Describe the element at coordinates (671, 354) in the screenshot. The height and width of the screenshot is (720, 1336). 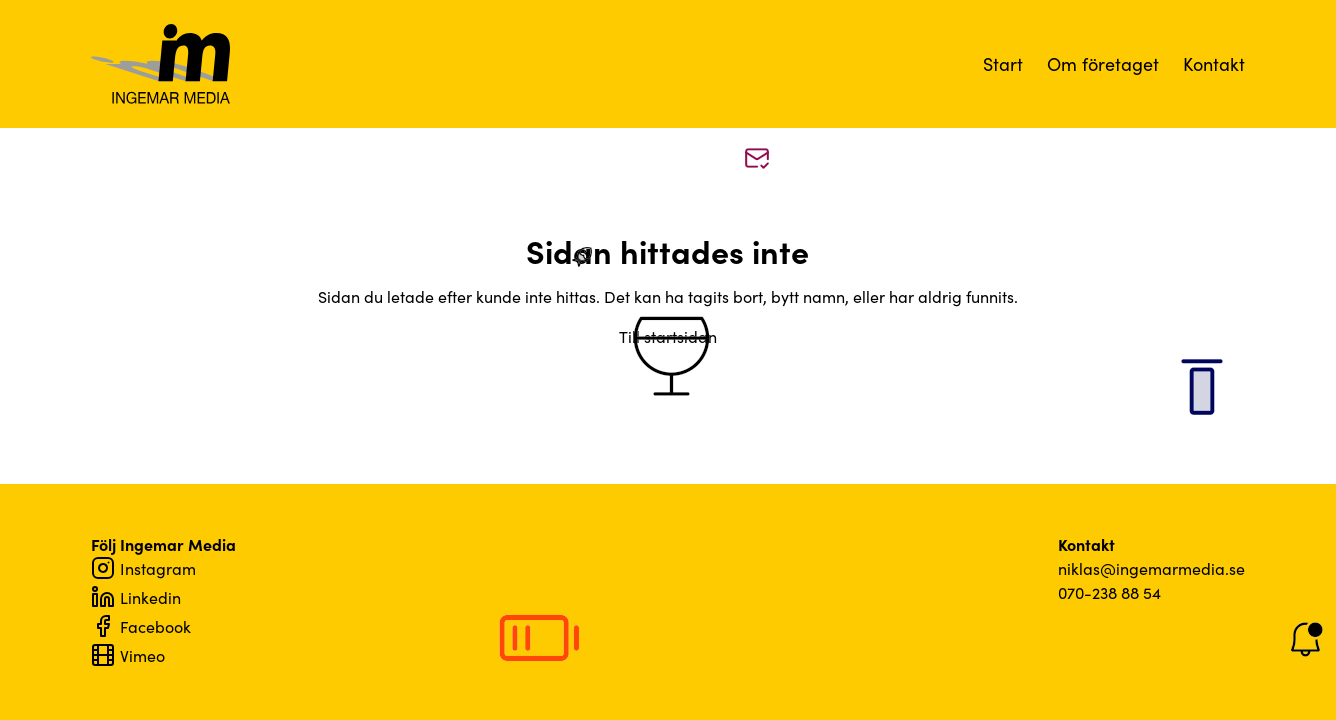
I see `browse wine or cocktail menu` at that location.